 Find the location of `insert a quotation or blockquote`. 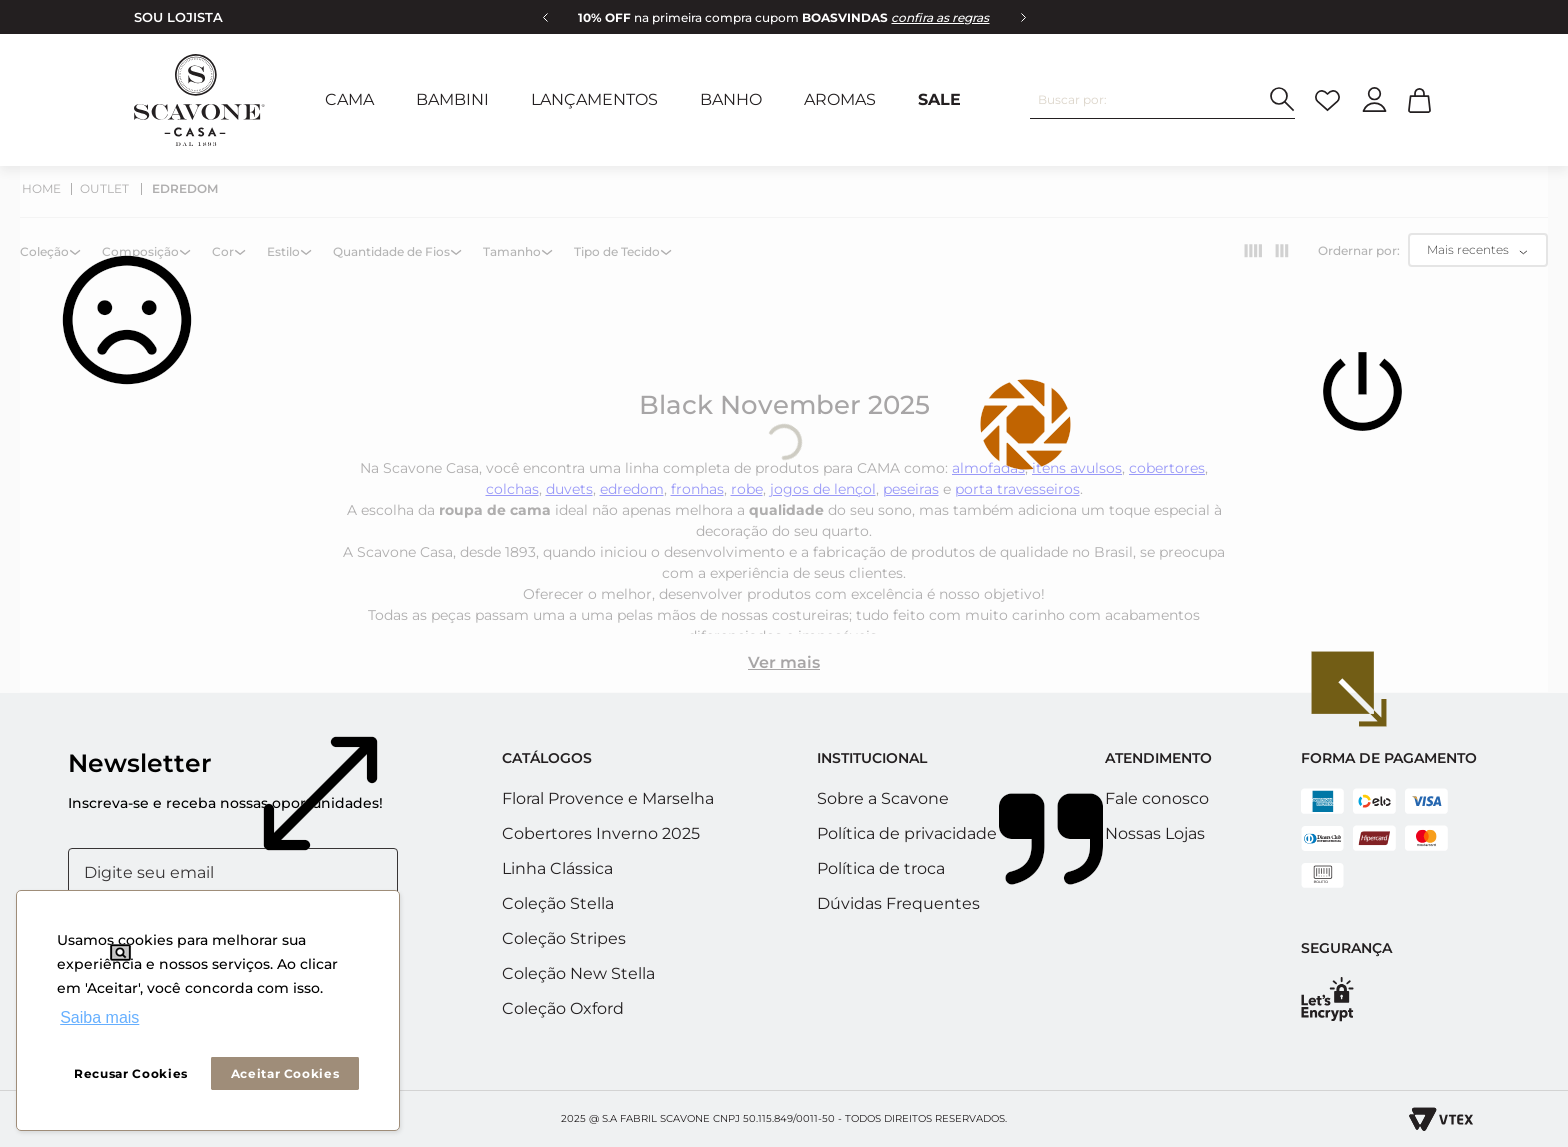

insert a quotation or blockquote is located at coordinates (1051, 839).